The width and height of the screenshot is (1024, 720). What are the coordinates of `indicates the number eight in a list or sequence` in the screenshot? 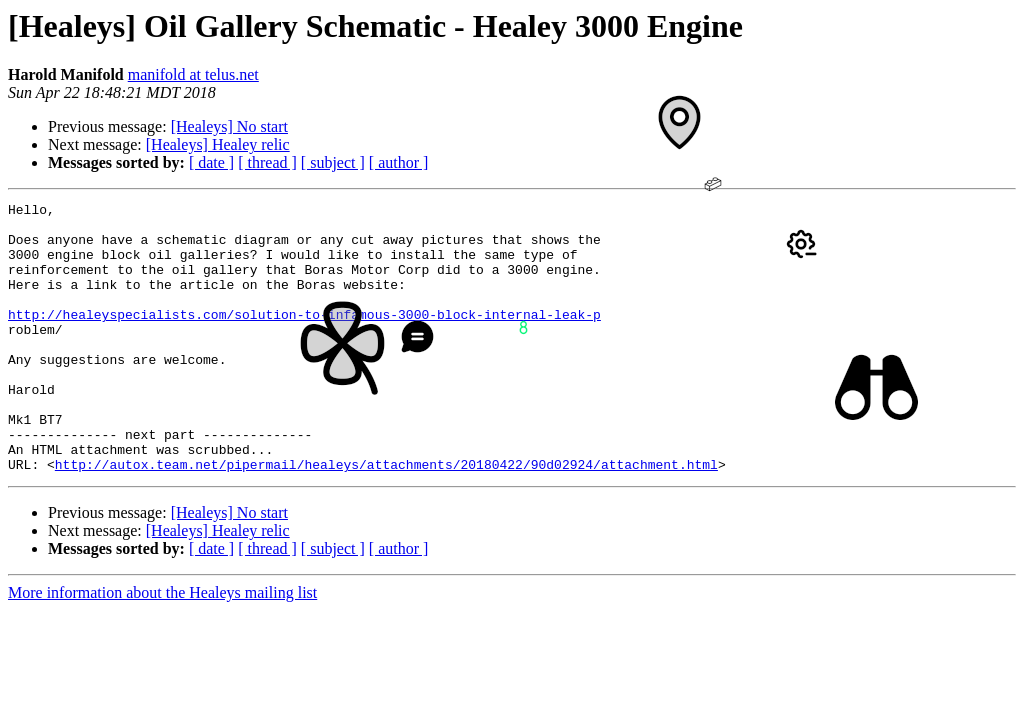 It's located at (523, 327).